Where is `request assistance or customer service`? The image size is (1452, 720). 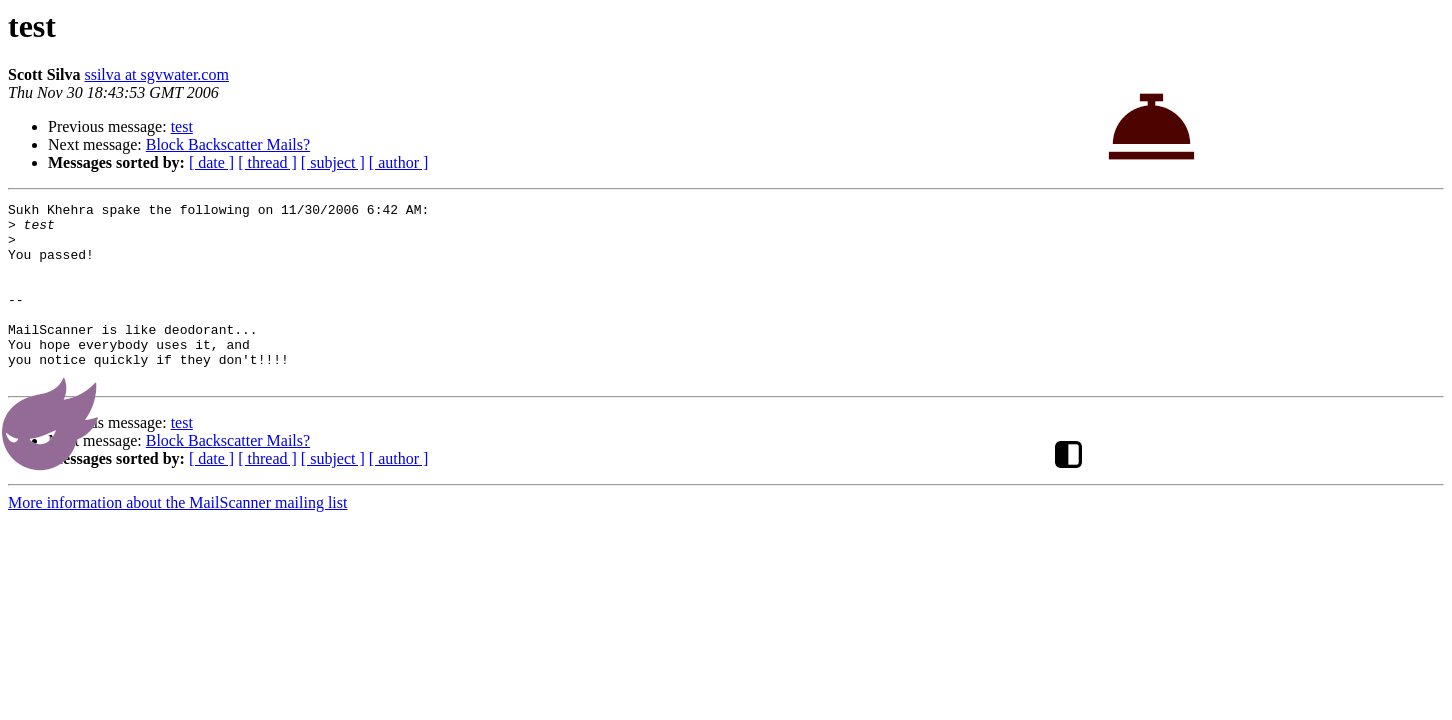
request assistance or customer service is located at coordinates (1151, 128).